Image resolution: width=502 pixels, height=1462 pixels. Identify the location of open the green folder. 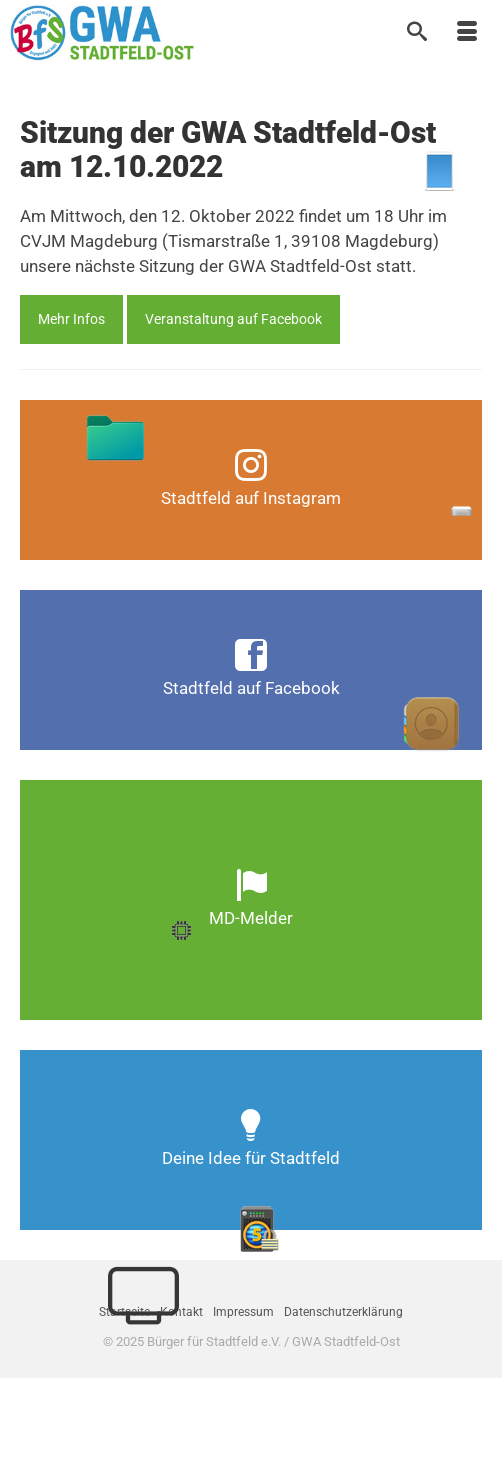
(115, 439).